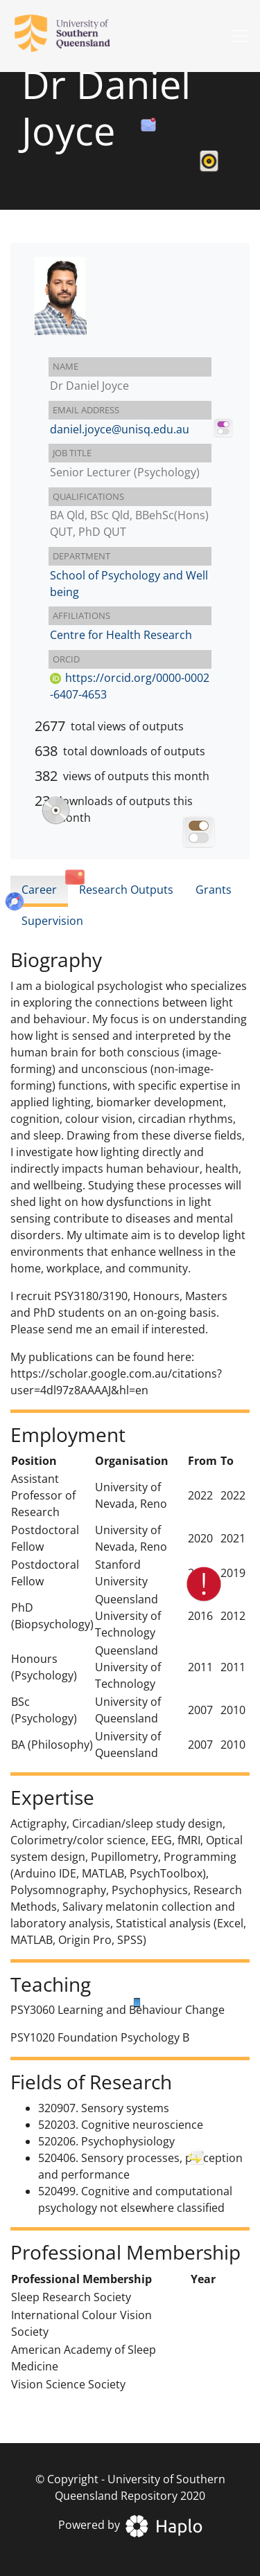 Image resolution: width=260 pixels, height=2576 pixels. I want to click on indicates a critical warning or error state, so click(204, 1584).